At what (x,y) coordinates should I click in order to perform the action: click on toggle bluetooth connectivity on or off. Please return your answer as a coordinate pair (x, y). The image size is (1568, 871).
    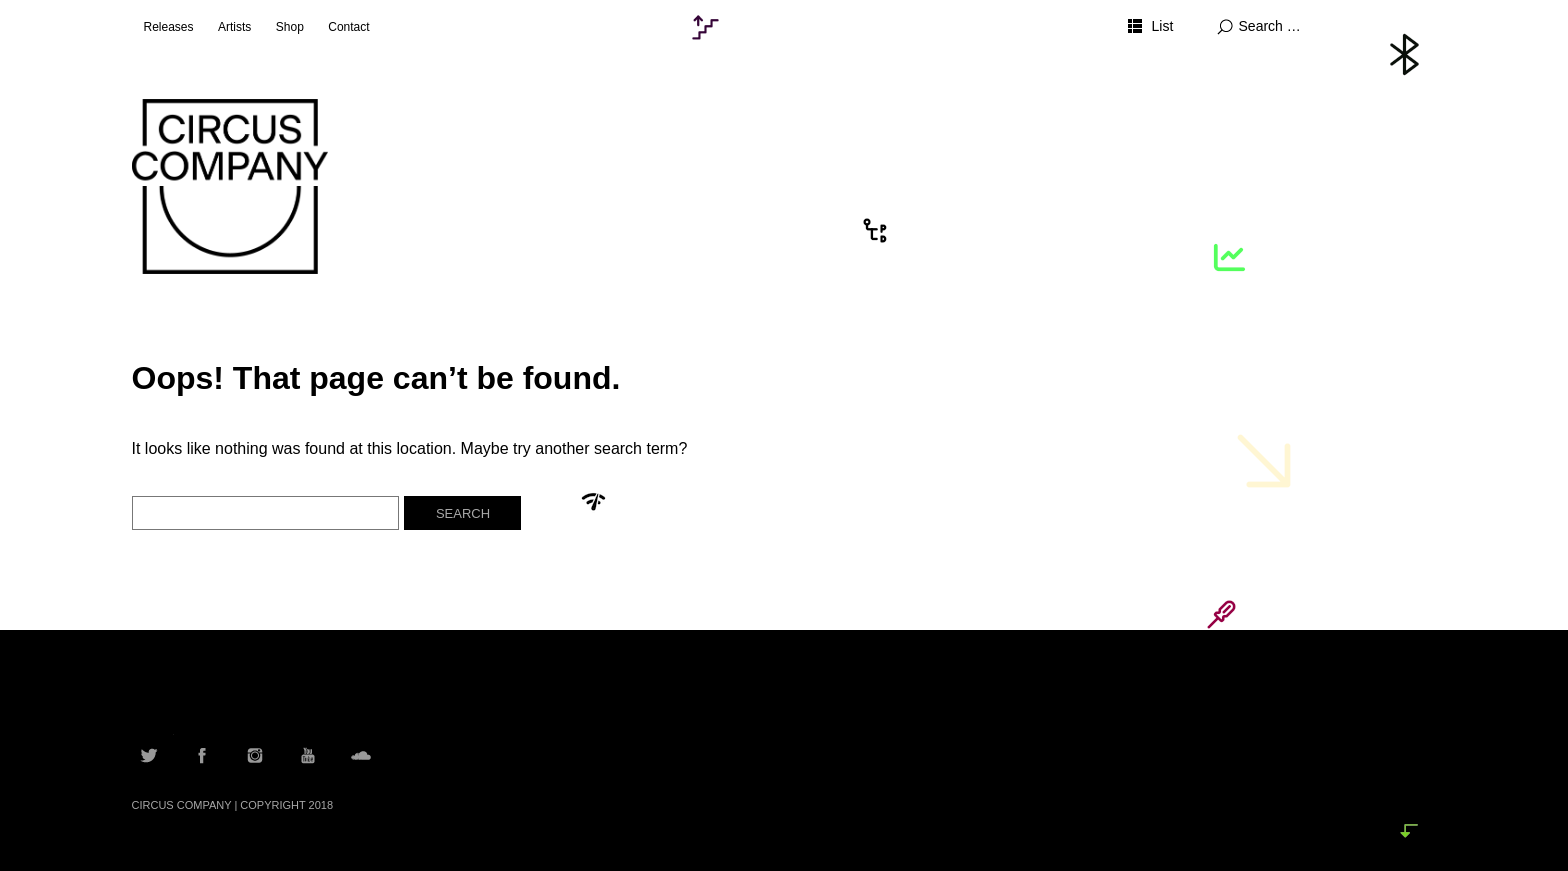
    Looking at the image, I should click on (1404, 54).